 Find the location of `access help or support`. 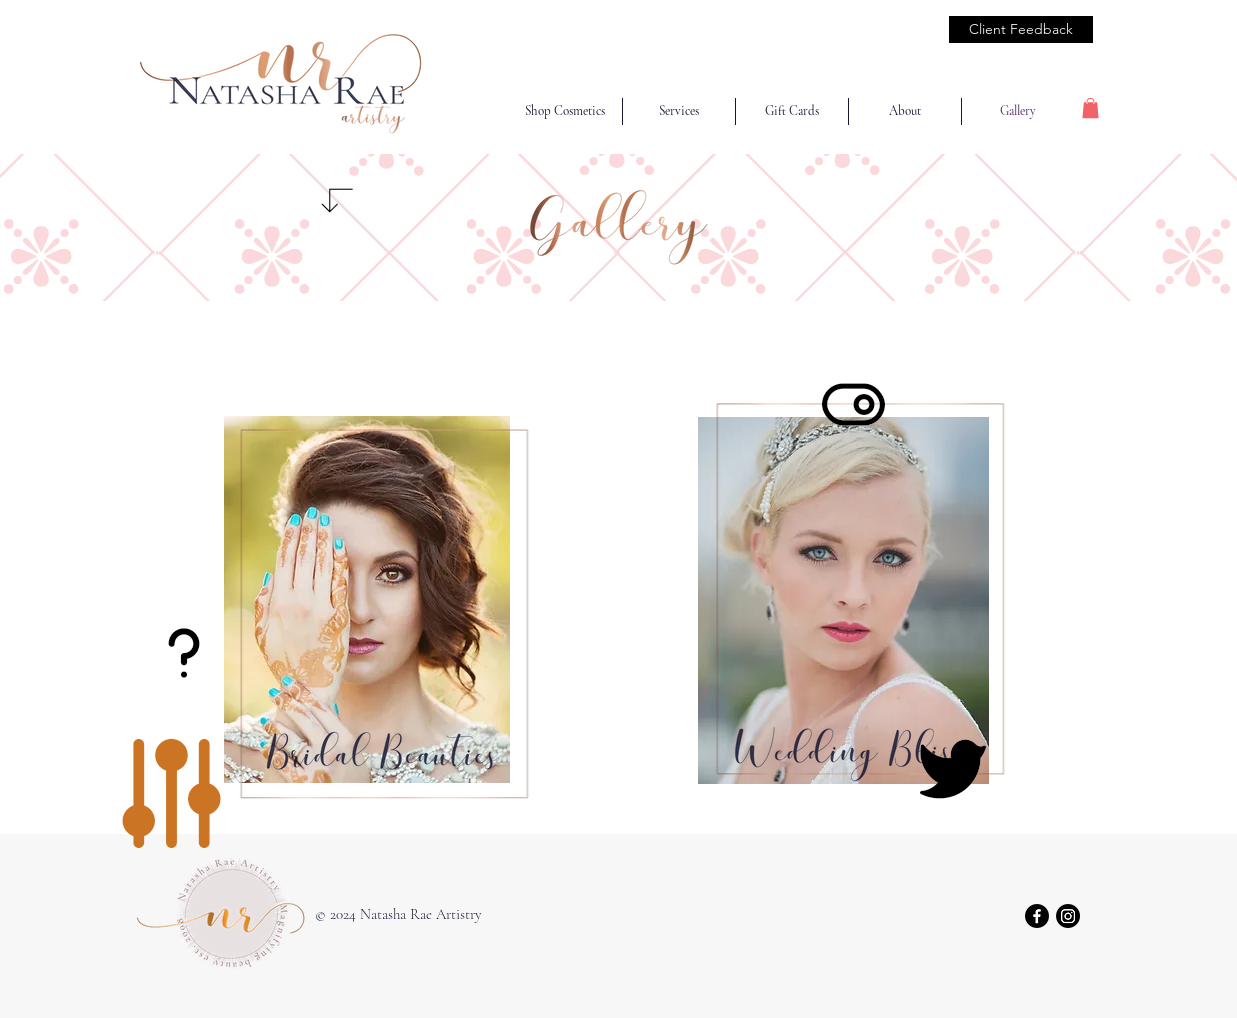

access help or support is located at coordinates (184, 653).